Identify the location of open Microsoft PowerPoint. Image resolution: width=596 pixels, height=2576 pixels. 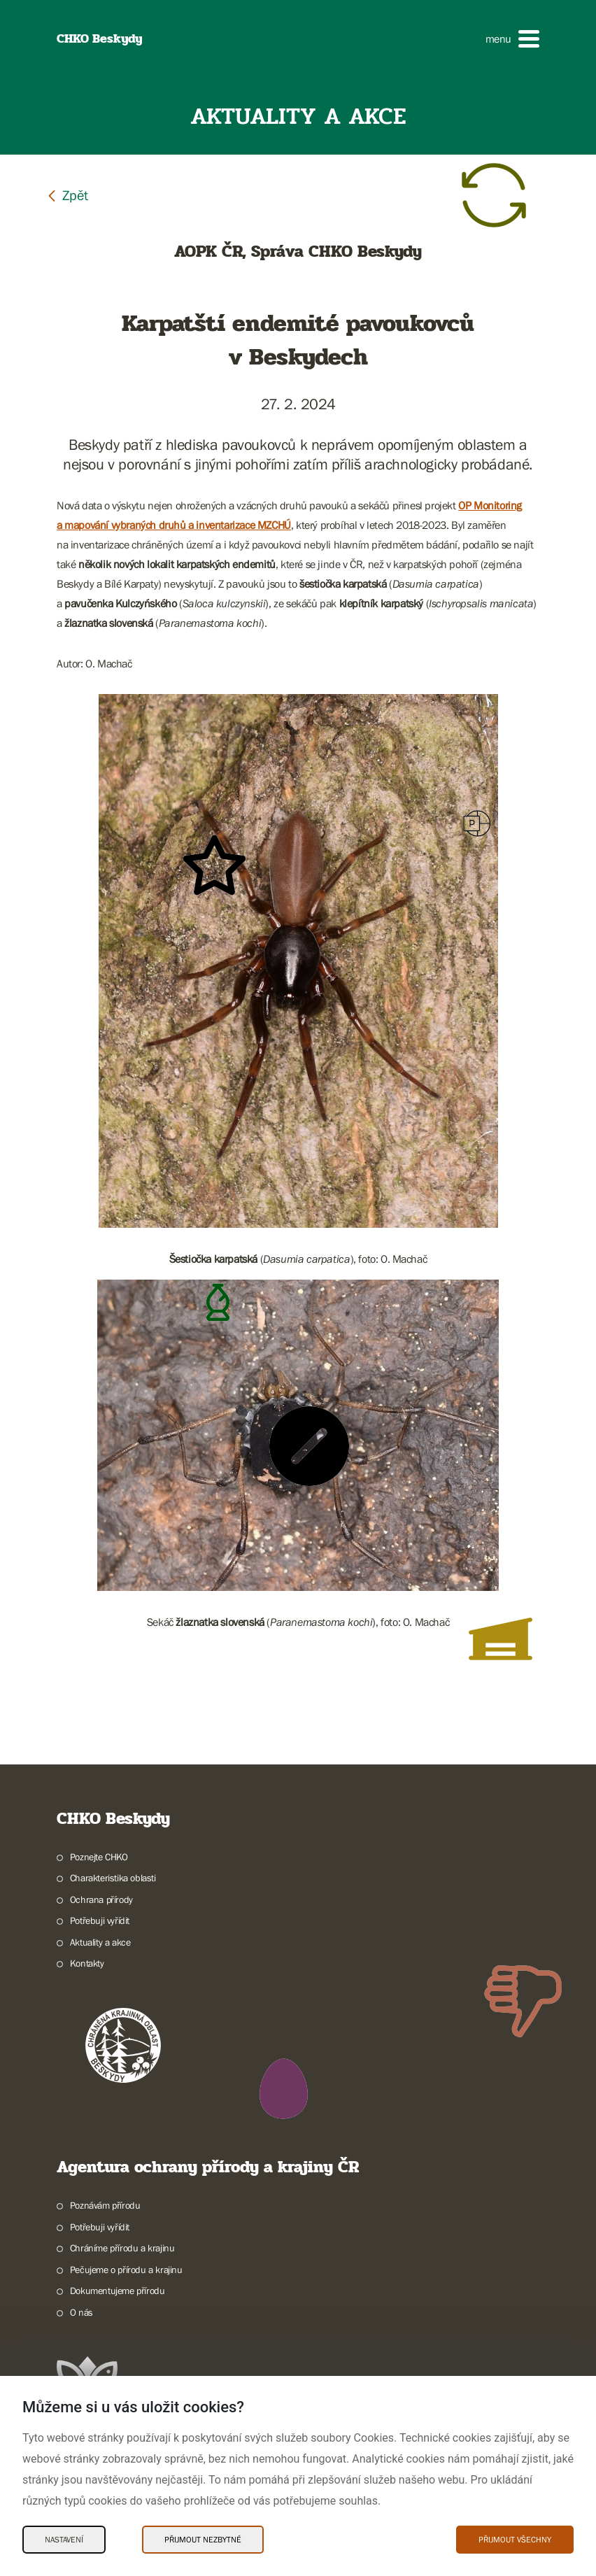
(476, 823).